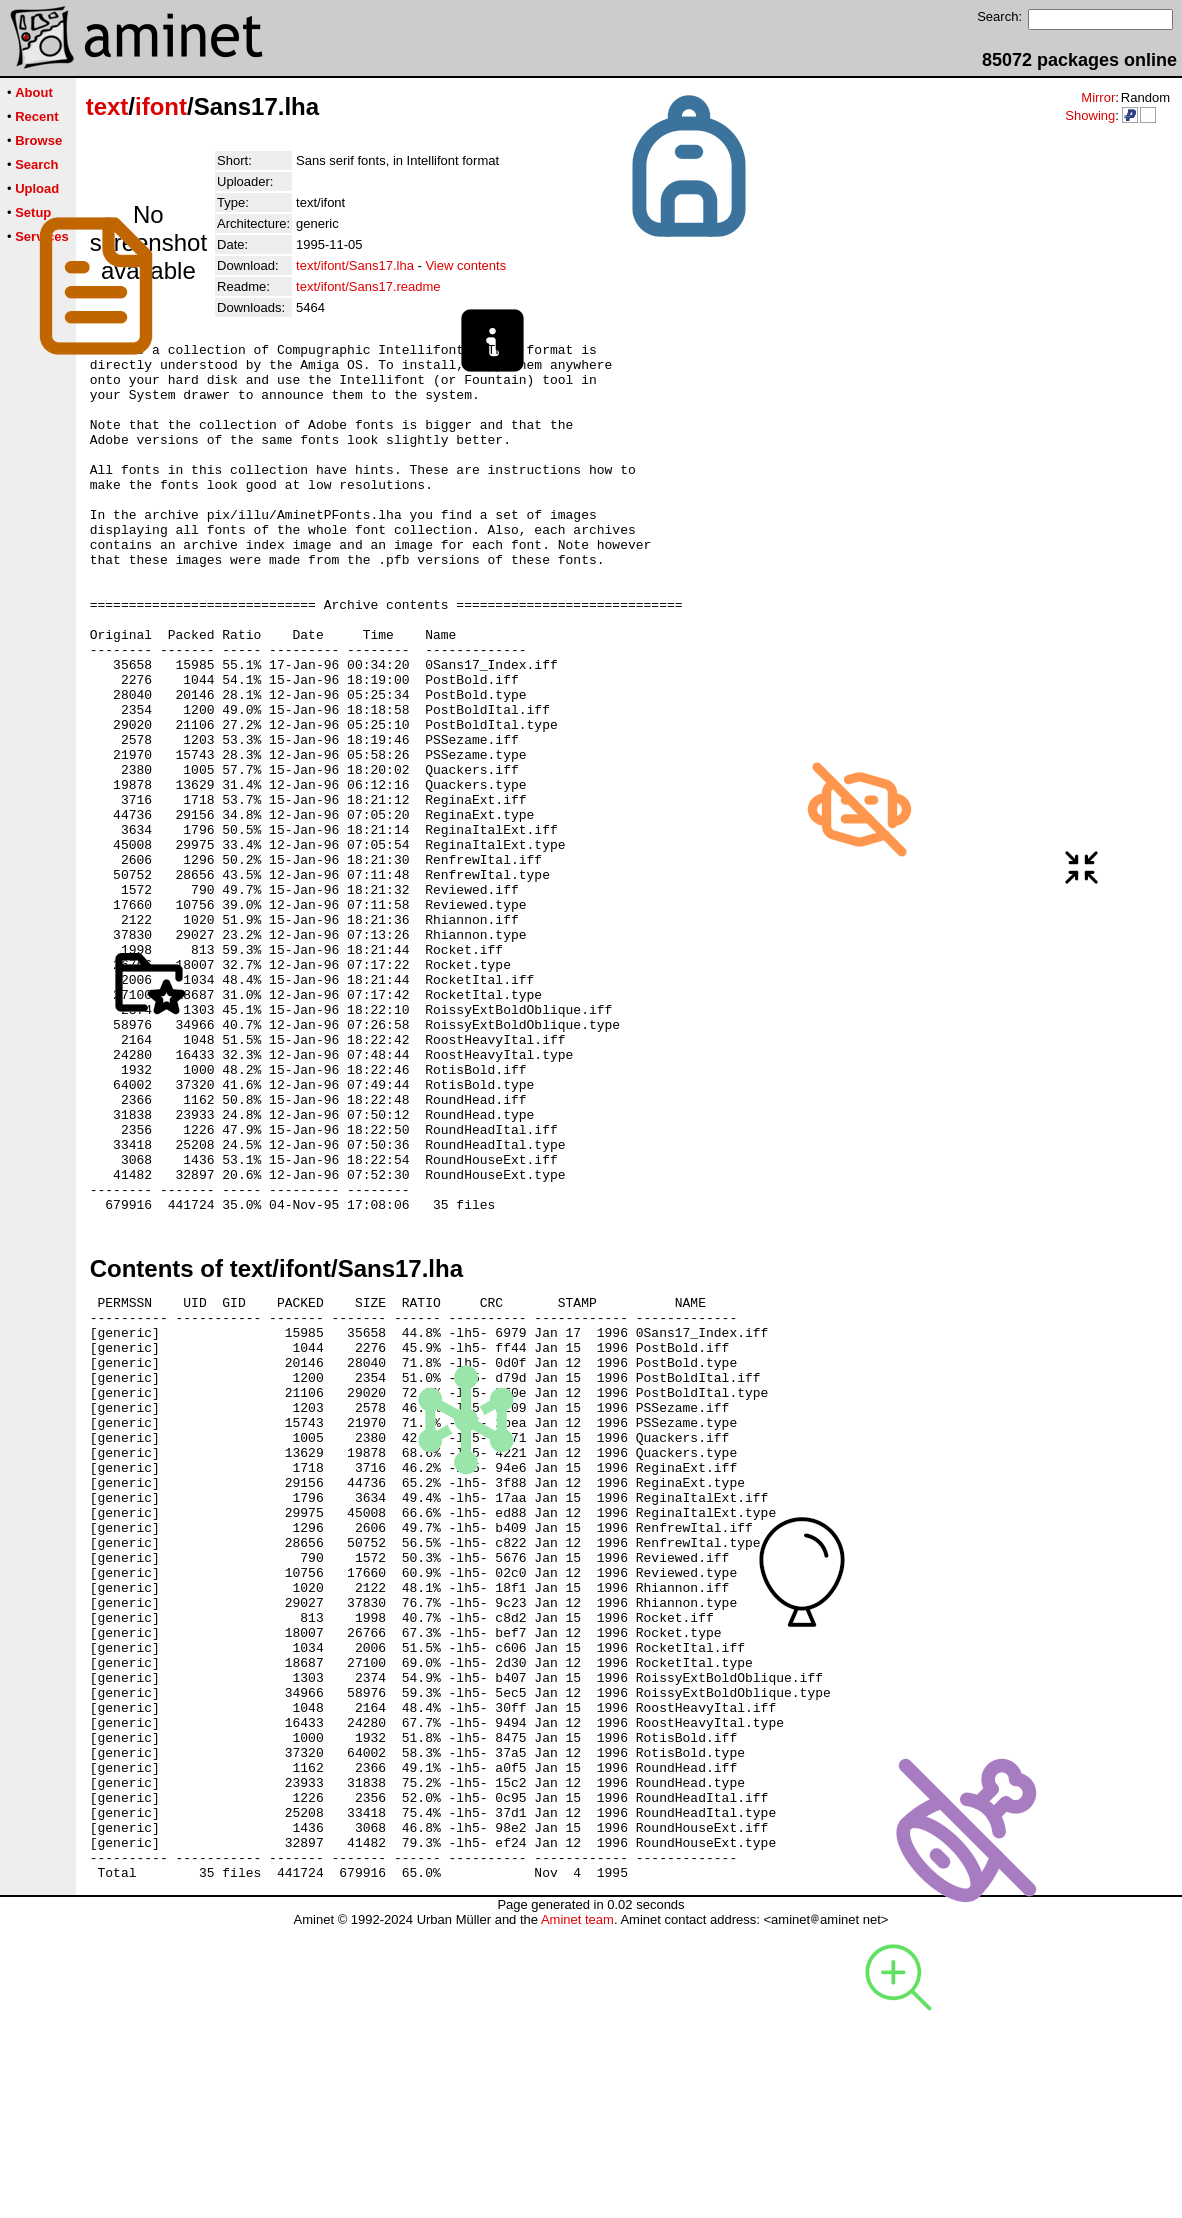 Image resolution: width=1182 pixels, height=2218 pixels. What do you see at coordinates (689, 166) in the screenshot?
I see `access your inventory or stored items` at bounding box center [689, 166].